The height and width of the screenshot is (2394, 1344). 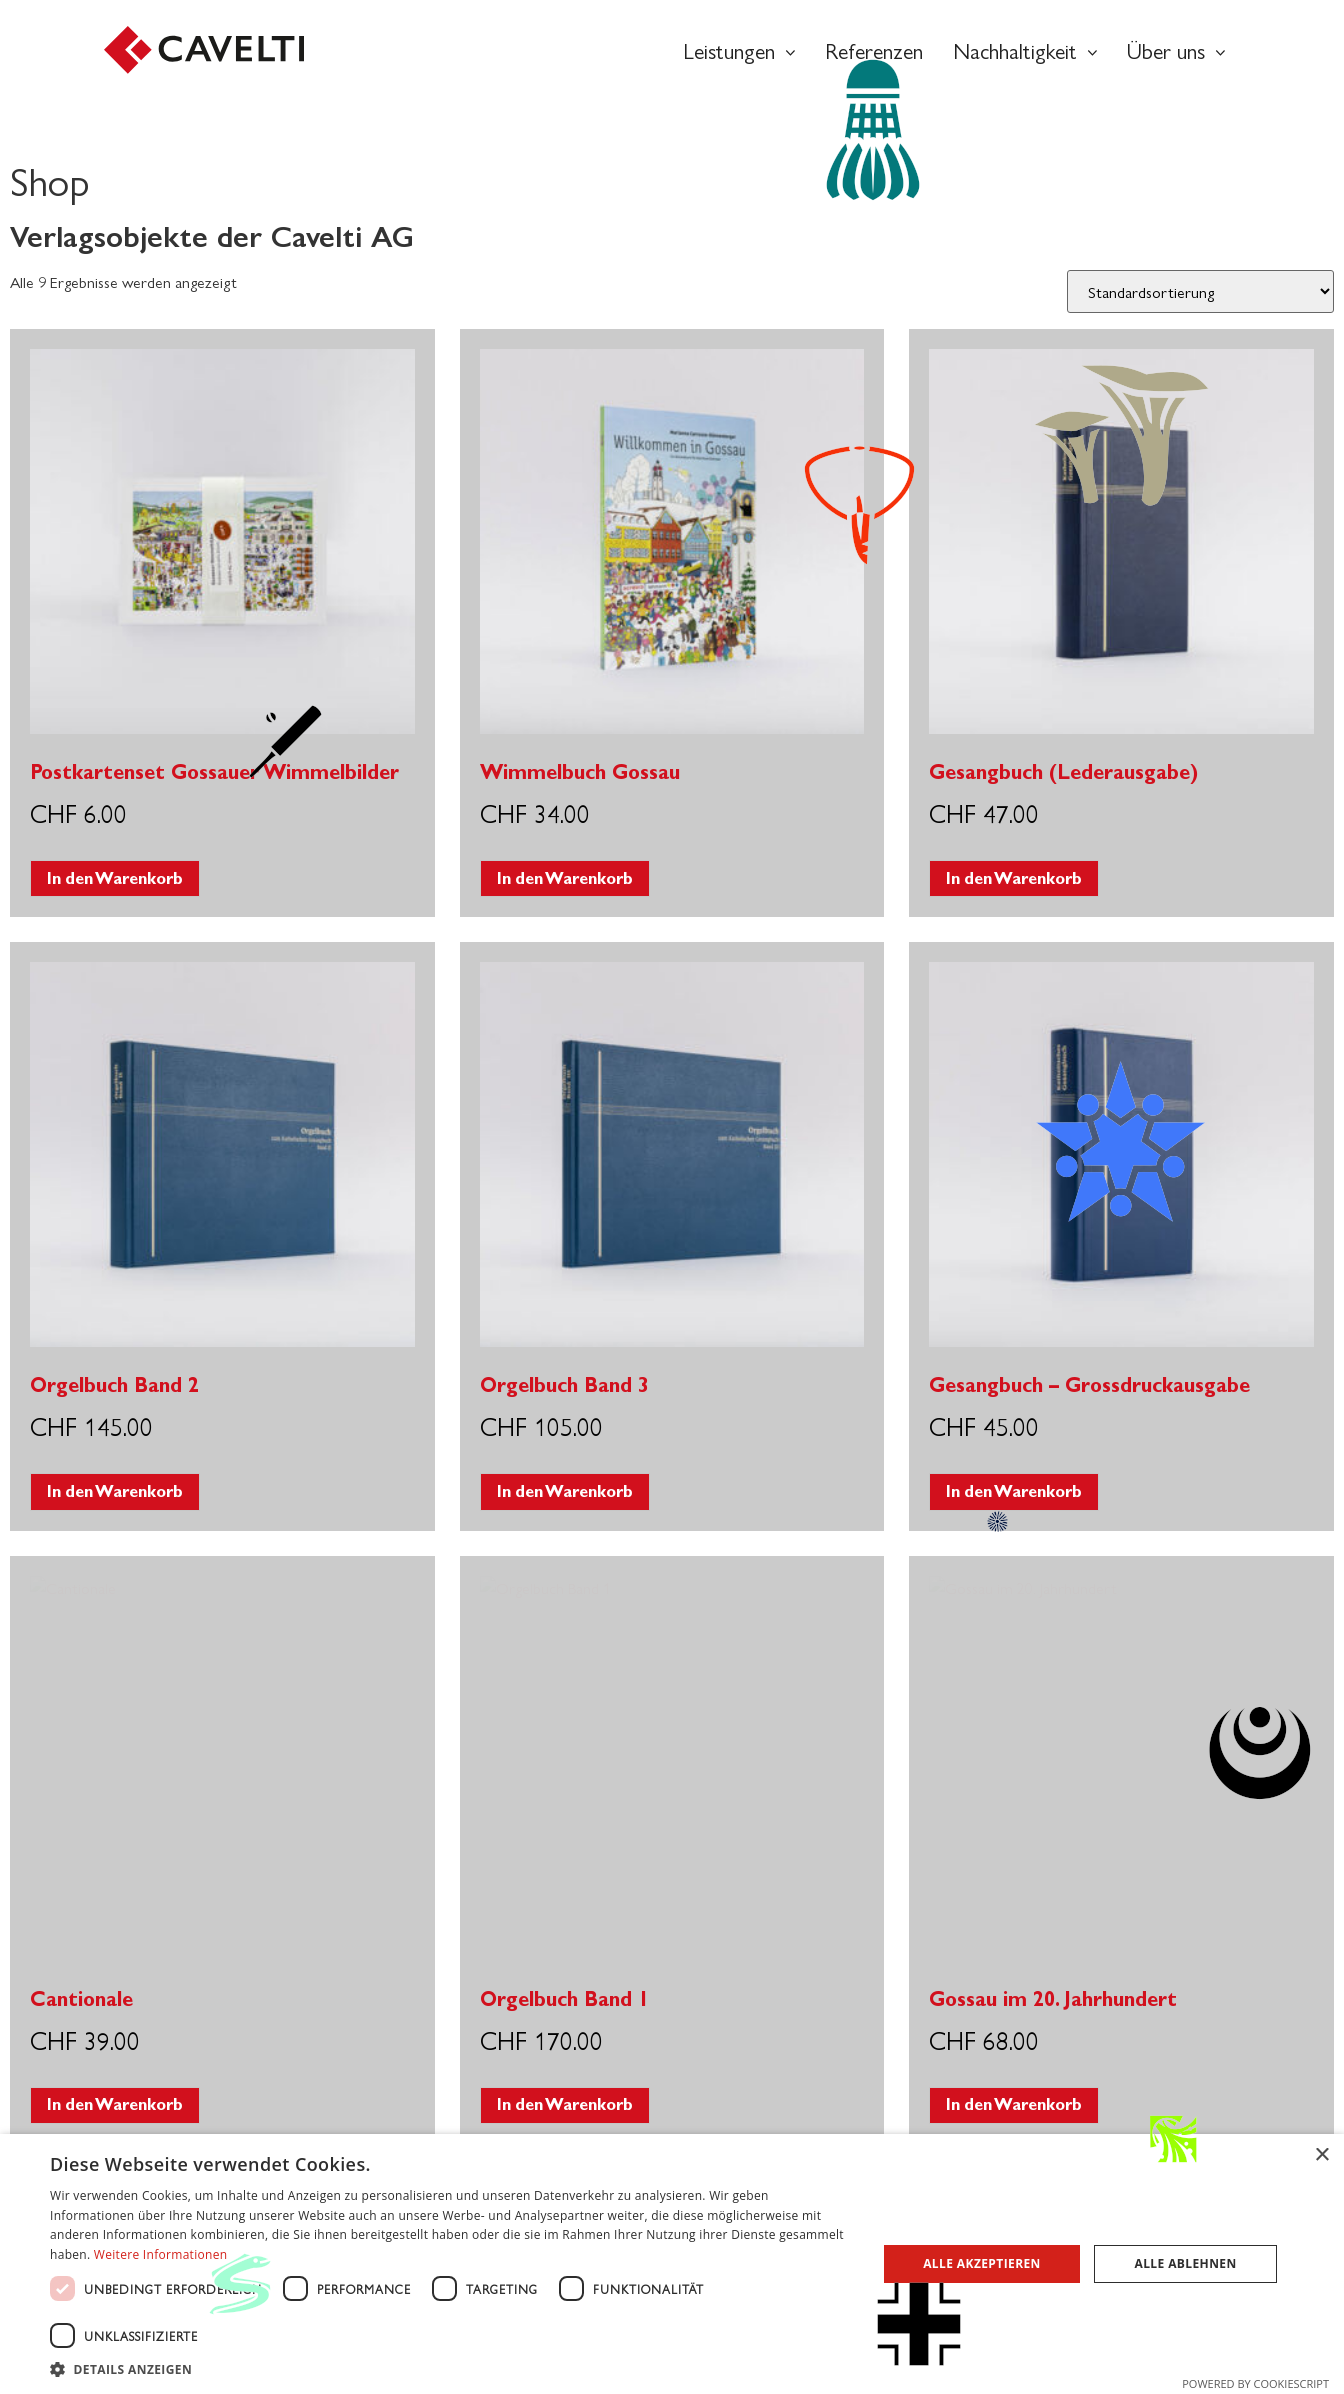 I want to click on dandelion flower icon for nature or garden-themed game elements, so click(x=997, y=1521).